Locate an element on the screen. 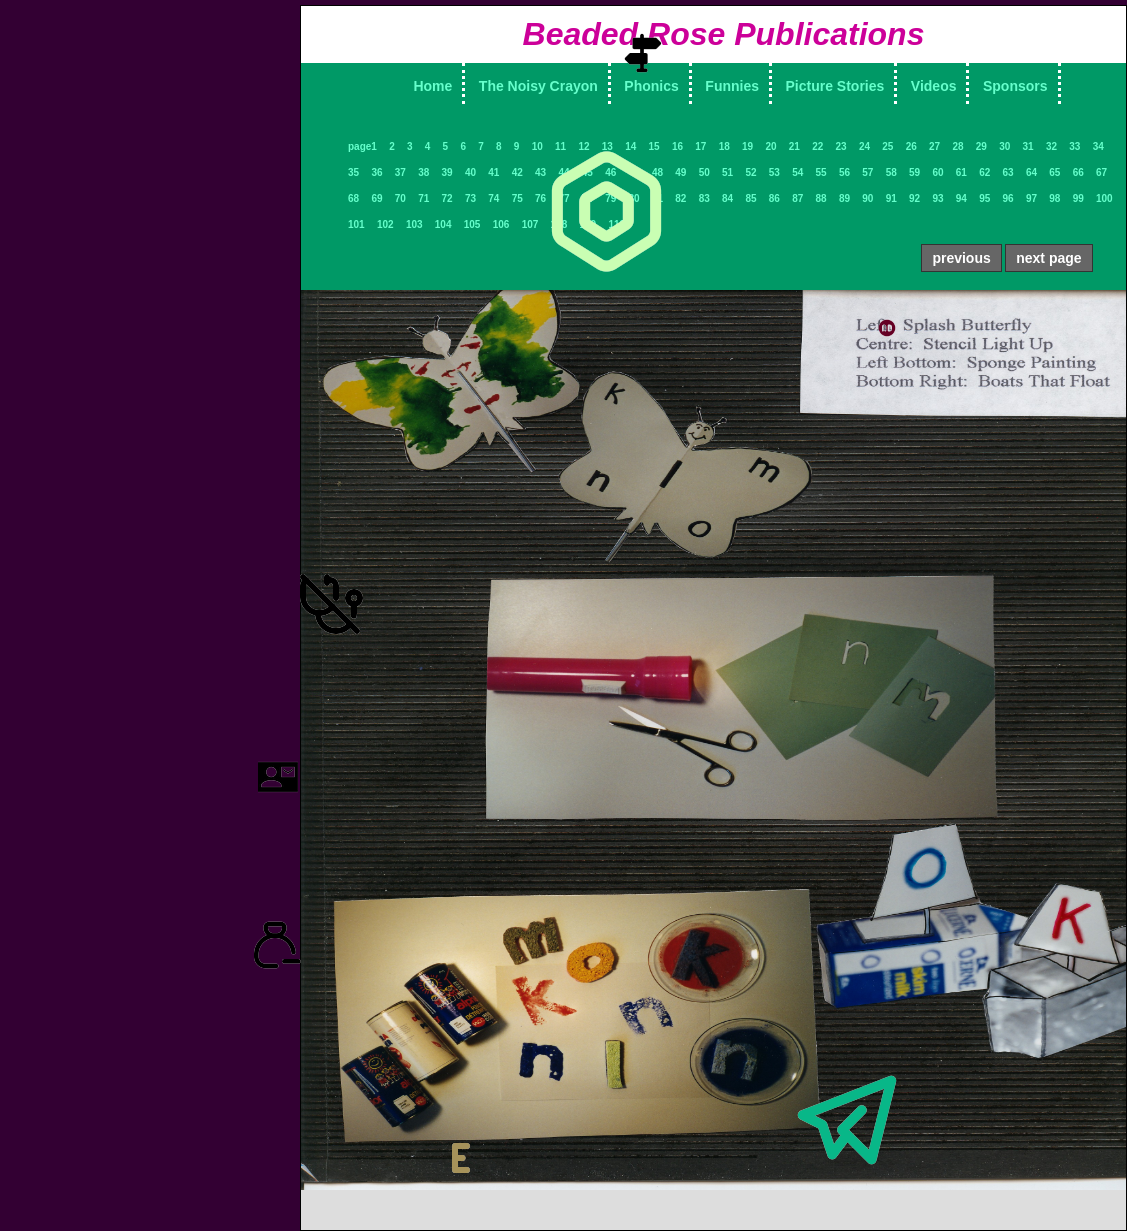 The image size is (1127, 1231). medical services unavailable is located at coordinates (330, 604).